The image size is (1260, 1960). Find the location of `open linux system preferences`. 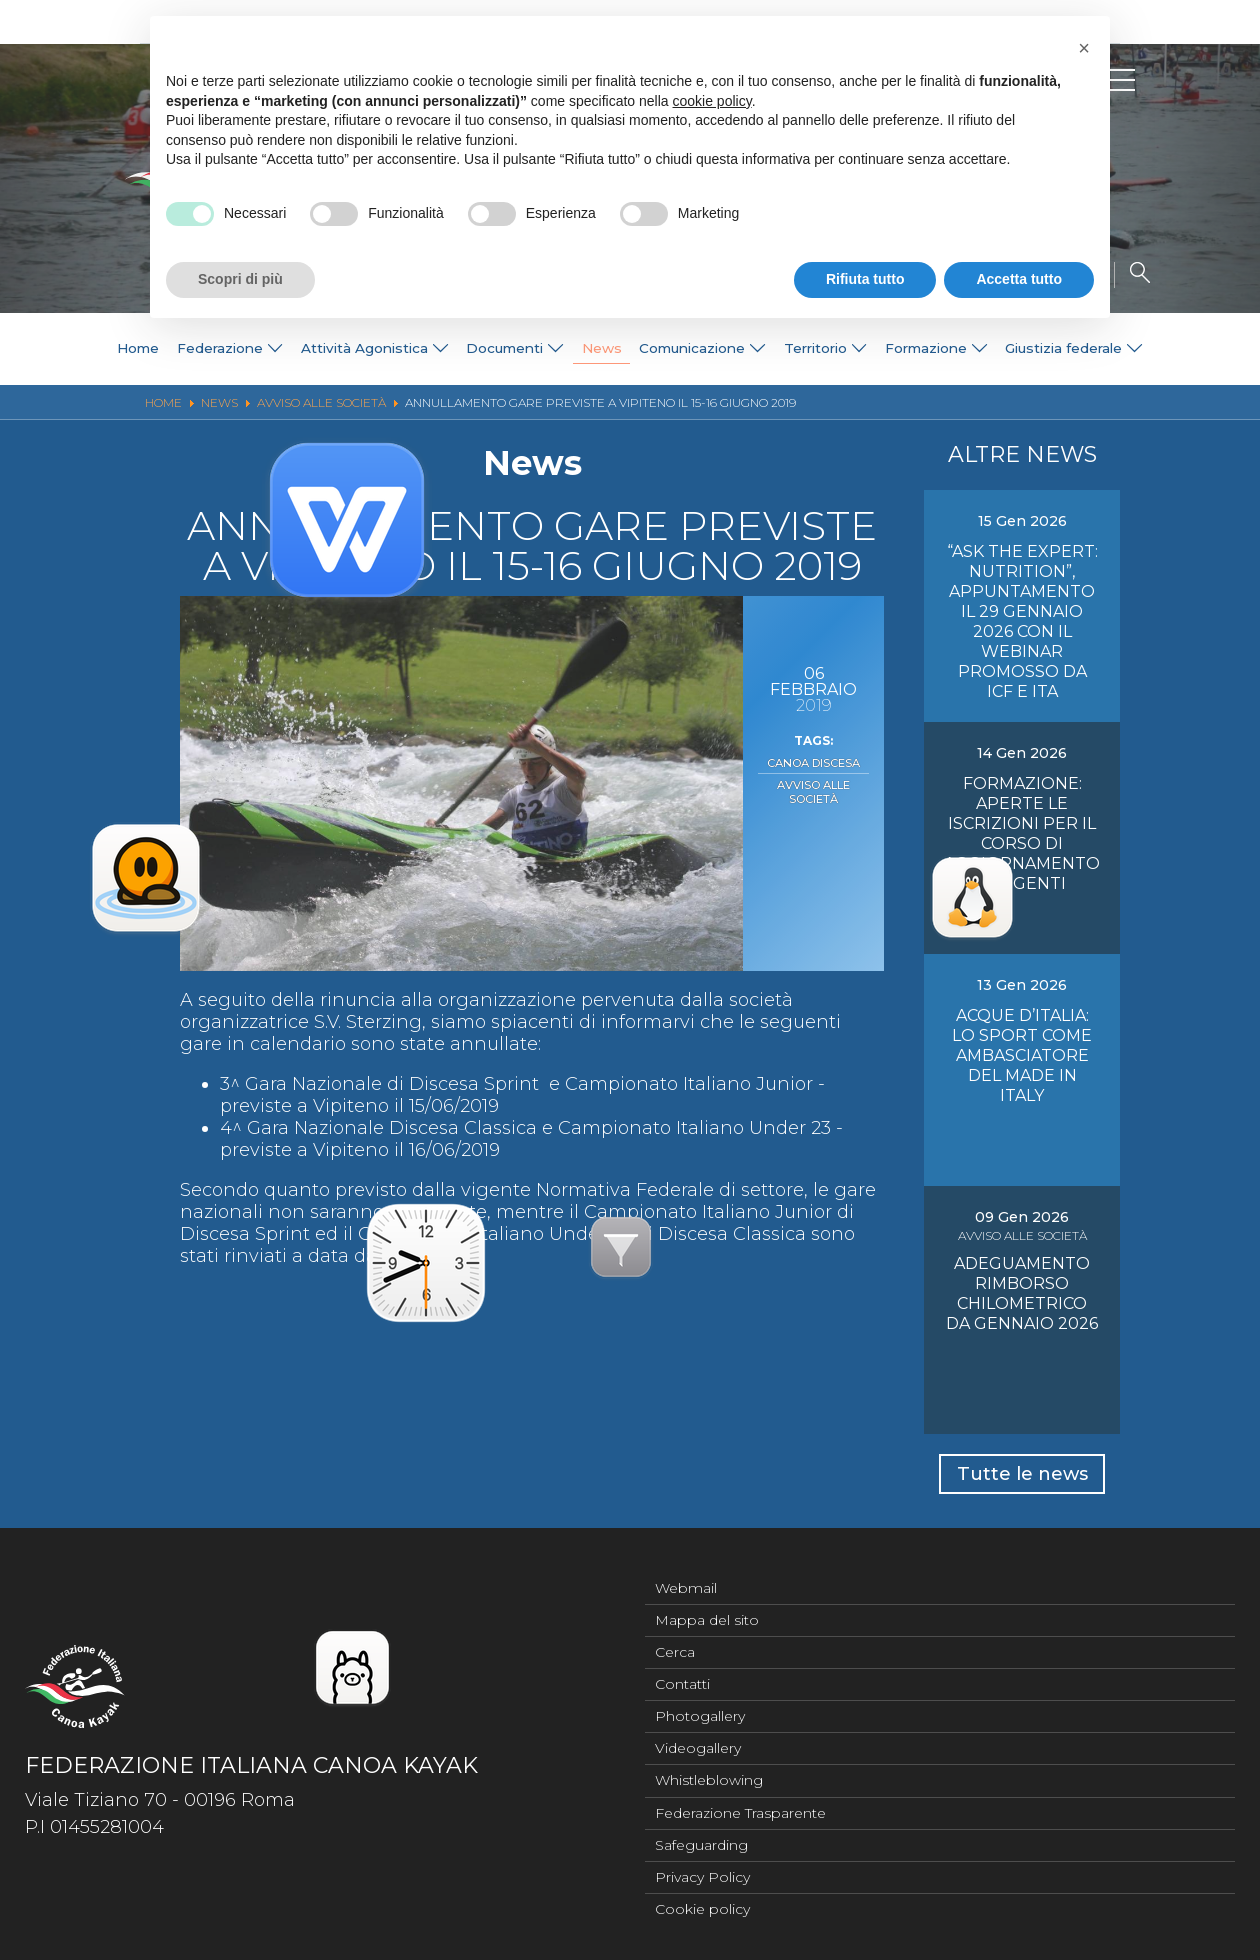

open linux system preferences is located at coordinates (972, 897).